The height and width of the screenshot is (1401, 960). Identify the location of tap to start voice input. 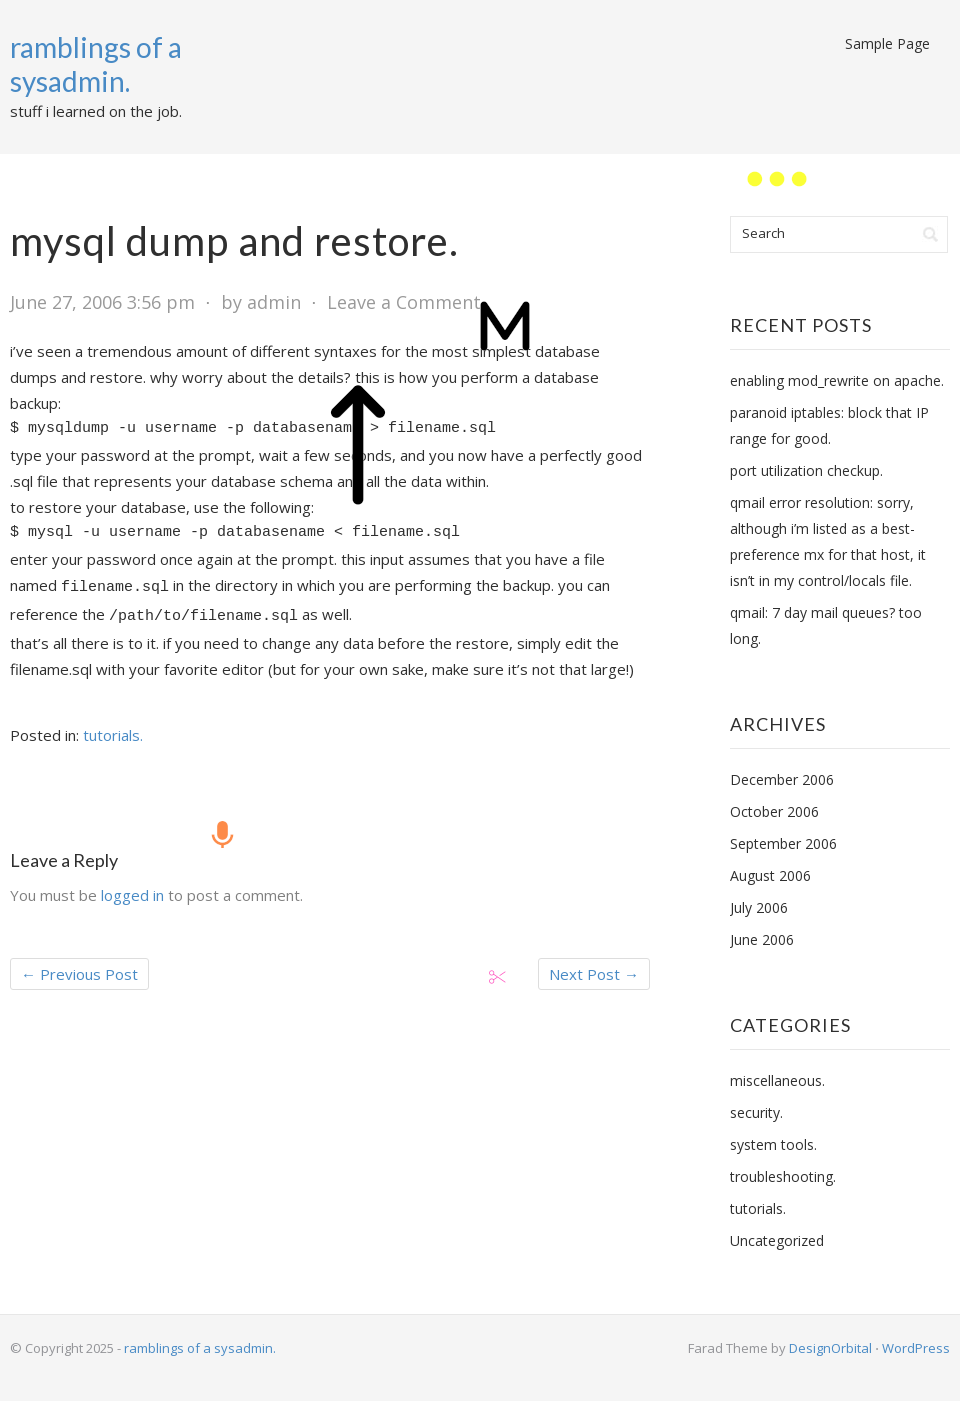
(222, 834).